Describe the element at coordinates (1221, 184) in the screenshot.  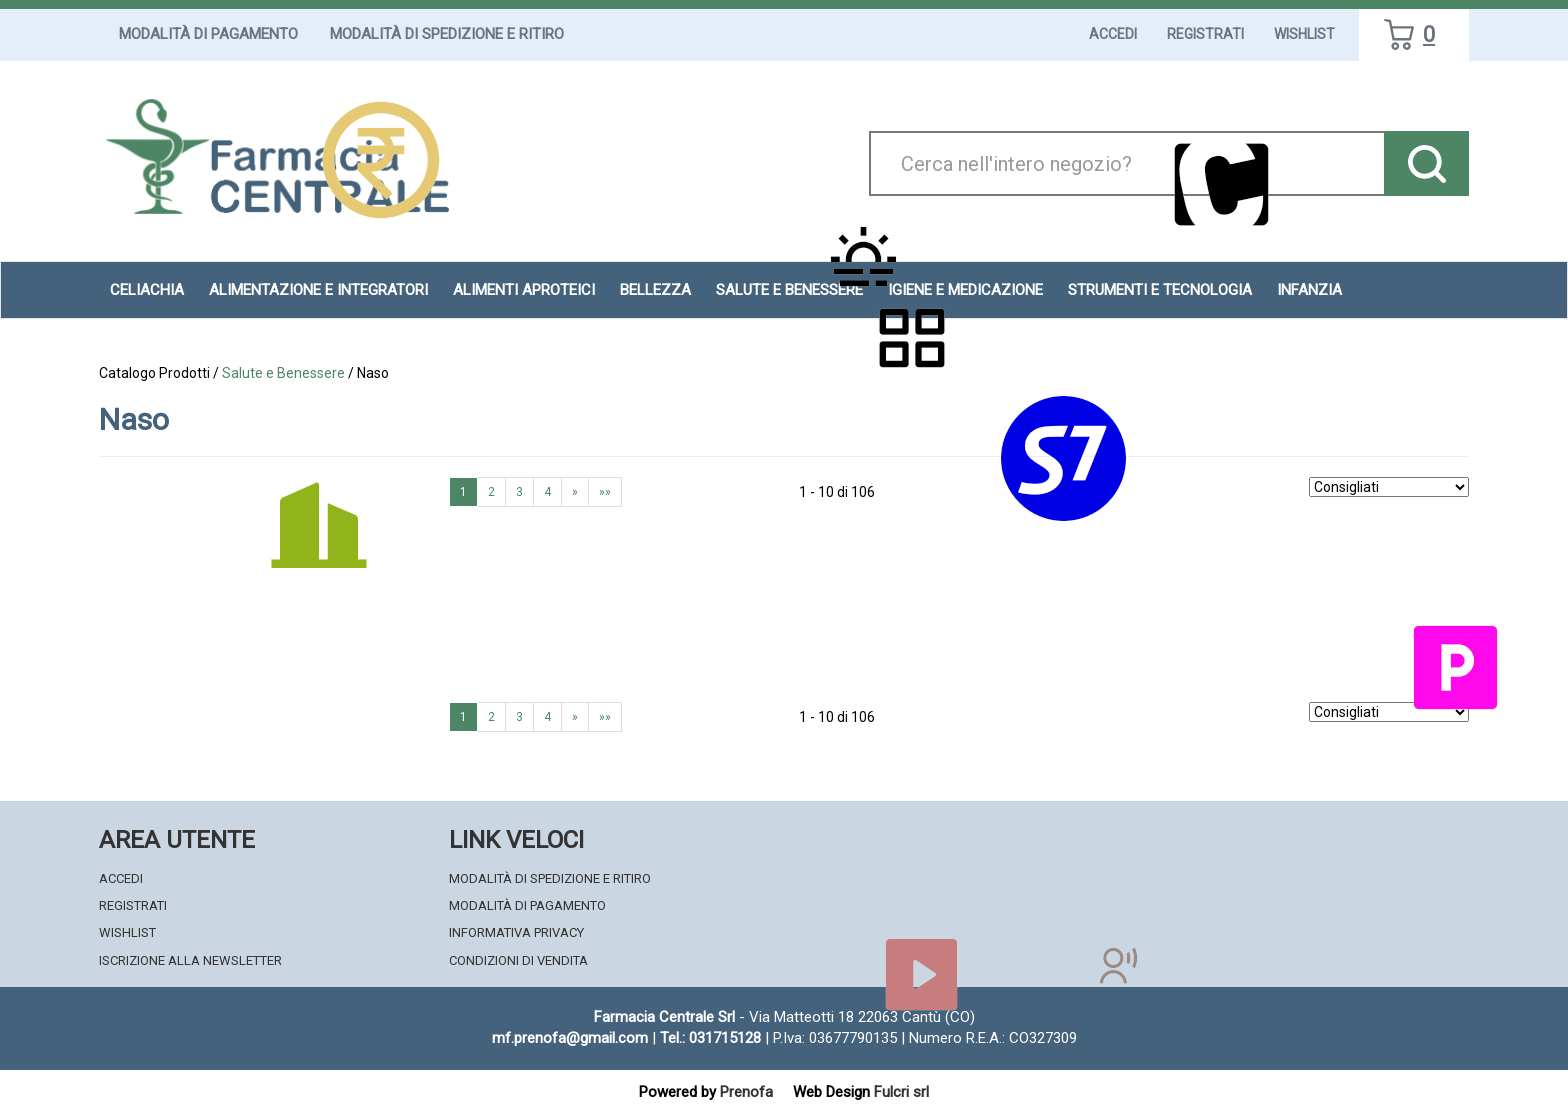
I see `contao CMS logo` at that location.